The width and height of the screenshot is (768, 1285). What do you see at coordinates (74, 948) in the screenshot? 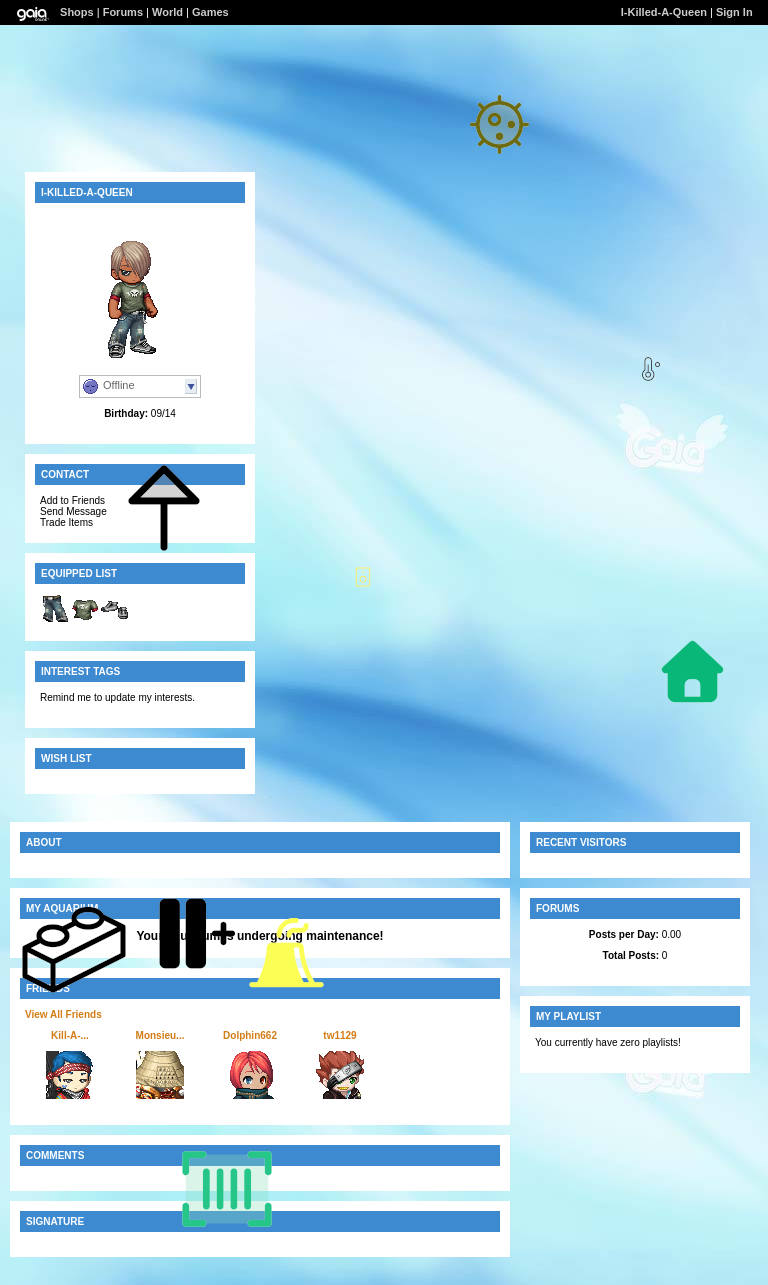
I see `access building blocks or modular components` at bounding box center [74, 948].